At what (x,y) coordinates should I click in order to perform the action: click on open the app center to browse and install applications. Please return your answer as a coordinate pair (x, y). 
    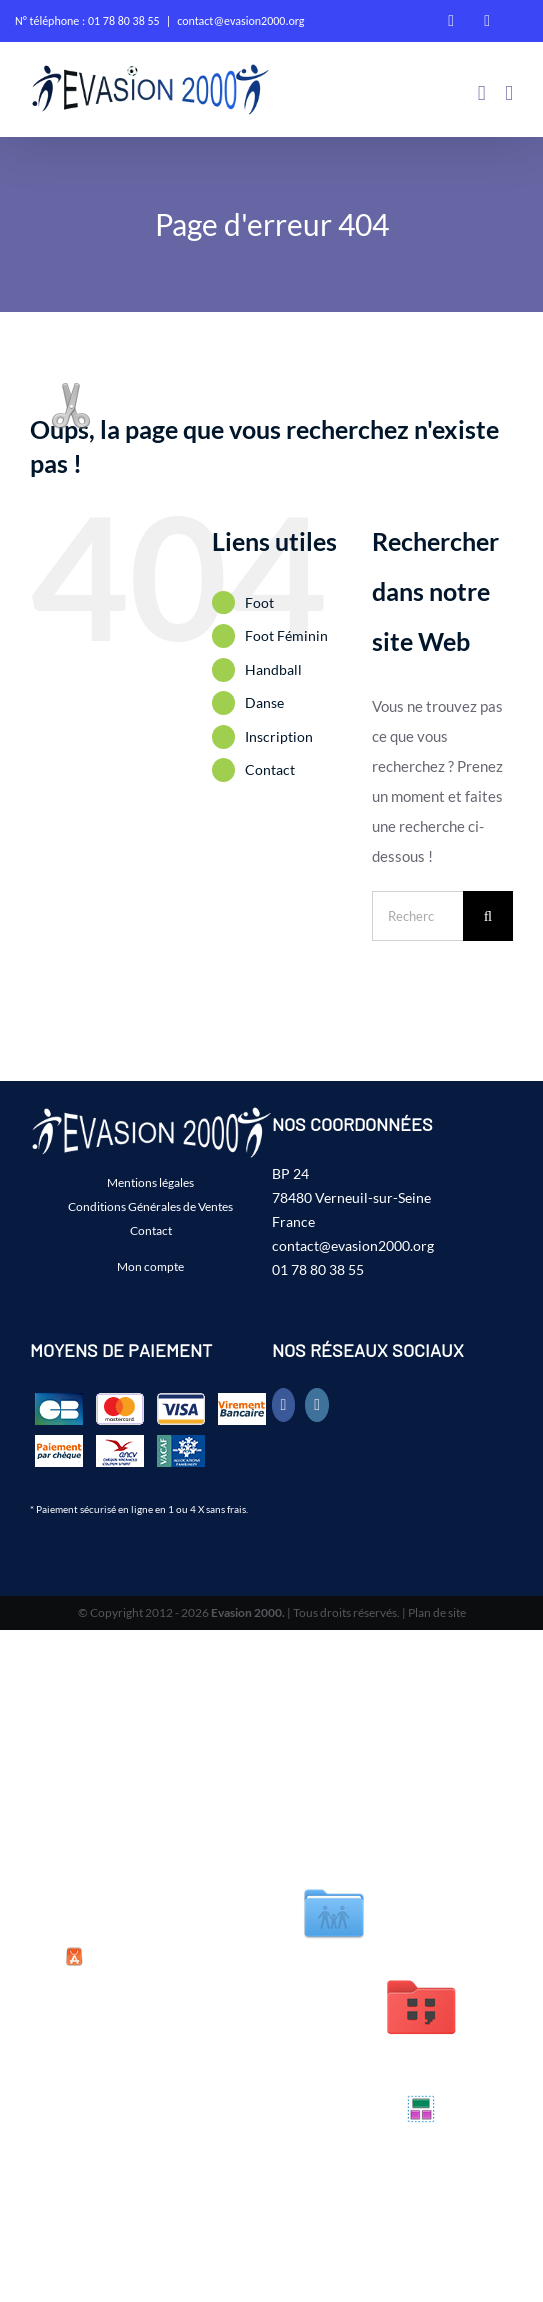
    Looking at the image, I should click on (74, 1956).